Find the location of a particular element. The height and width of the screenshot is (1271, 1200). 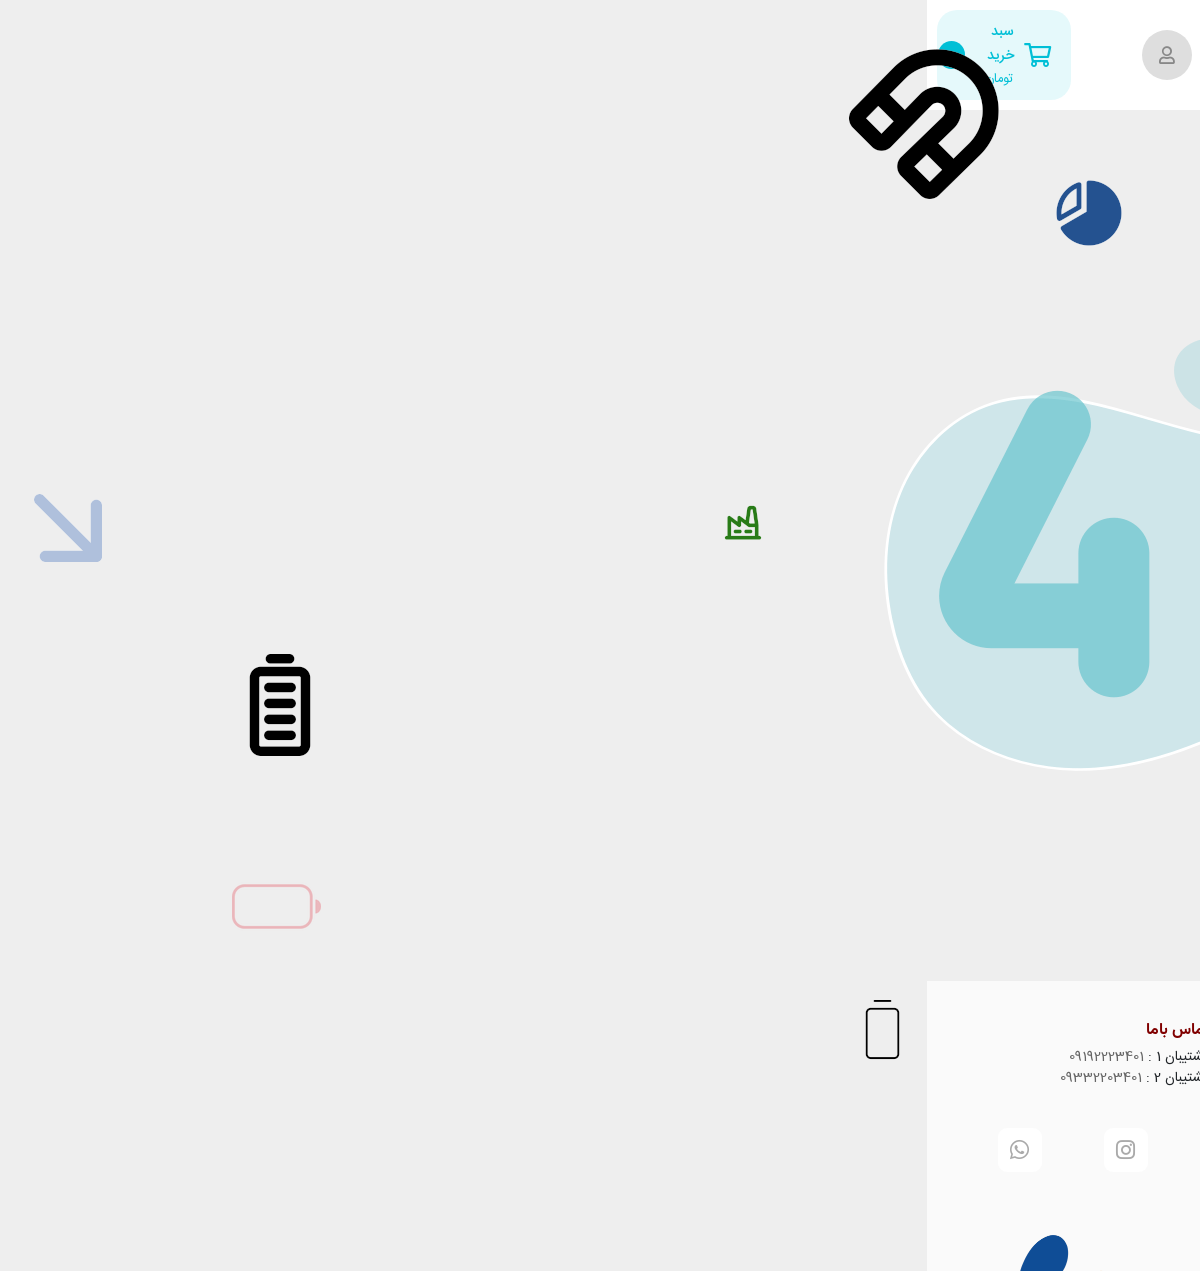

indicates battery is fully charged is located at coordinates (280, 705).